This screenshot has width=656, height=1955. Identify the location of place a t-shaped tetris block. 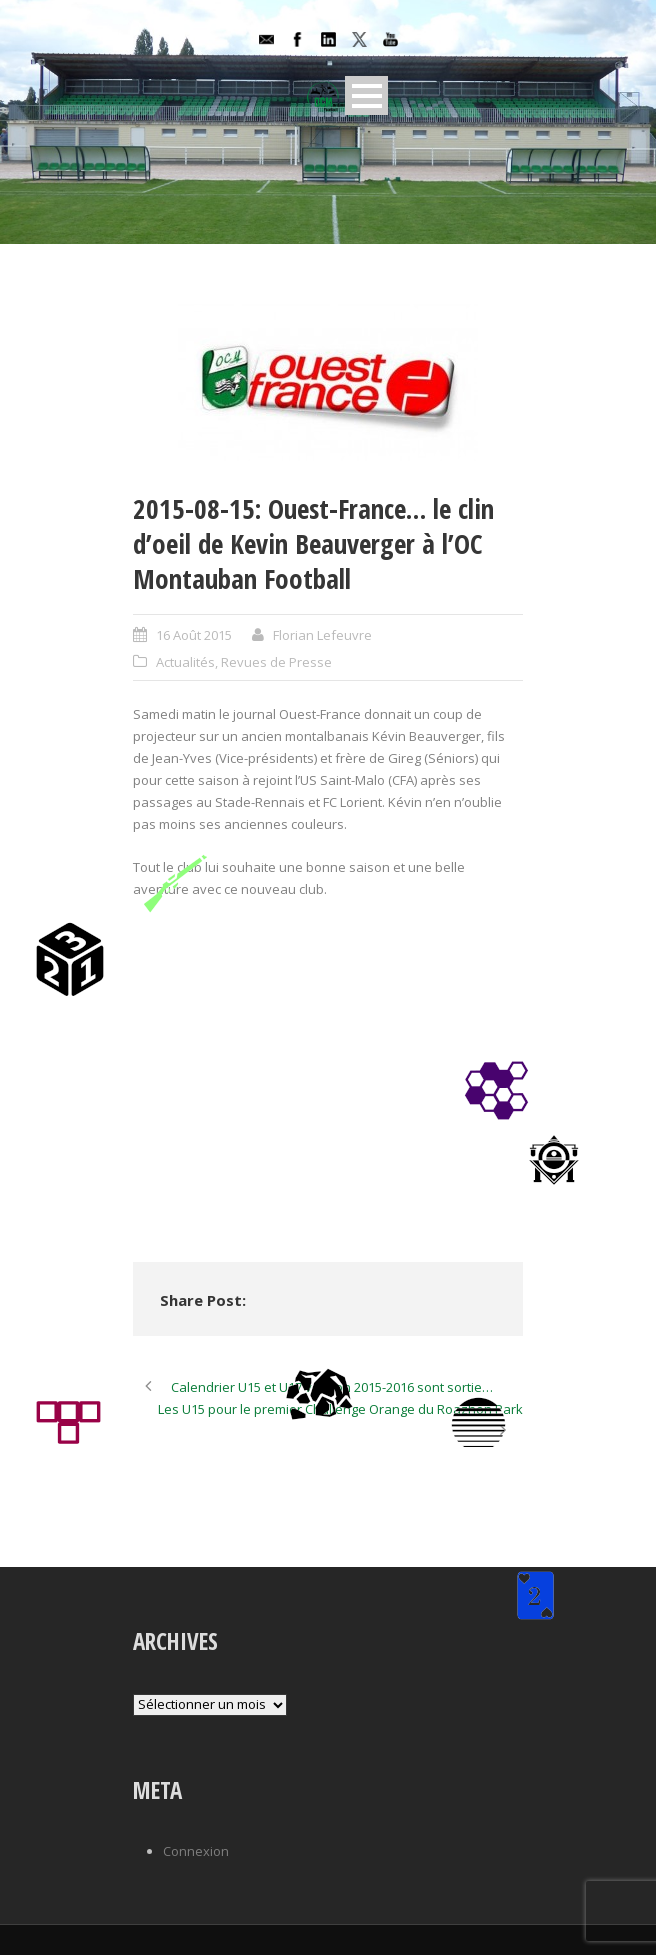
(68, 1422).